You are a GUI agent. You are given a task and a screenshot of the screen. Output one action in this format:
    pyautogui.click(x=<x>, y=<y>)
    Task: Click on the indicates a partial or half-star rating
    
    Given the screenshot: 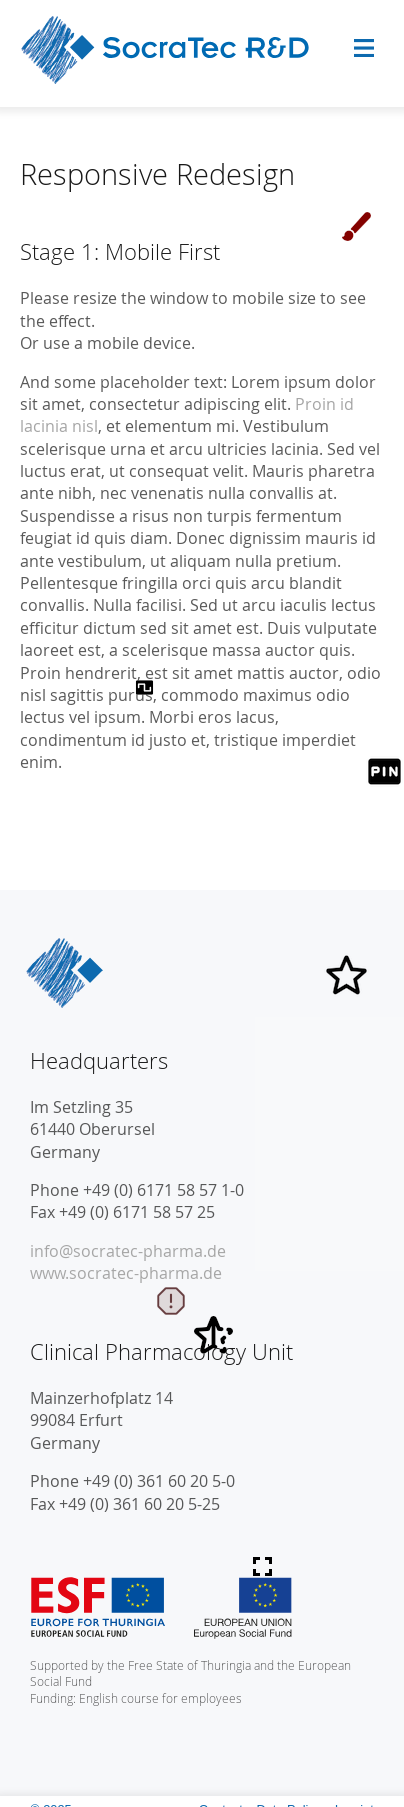 What is the action you would take?
    pyautogui.click(x=213, y=1335)
    